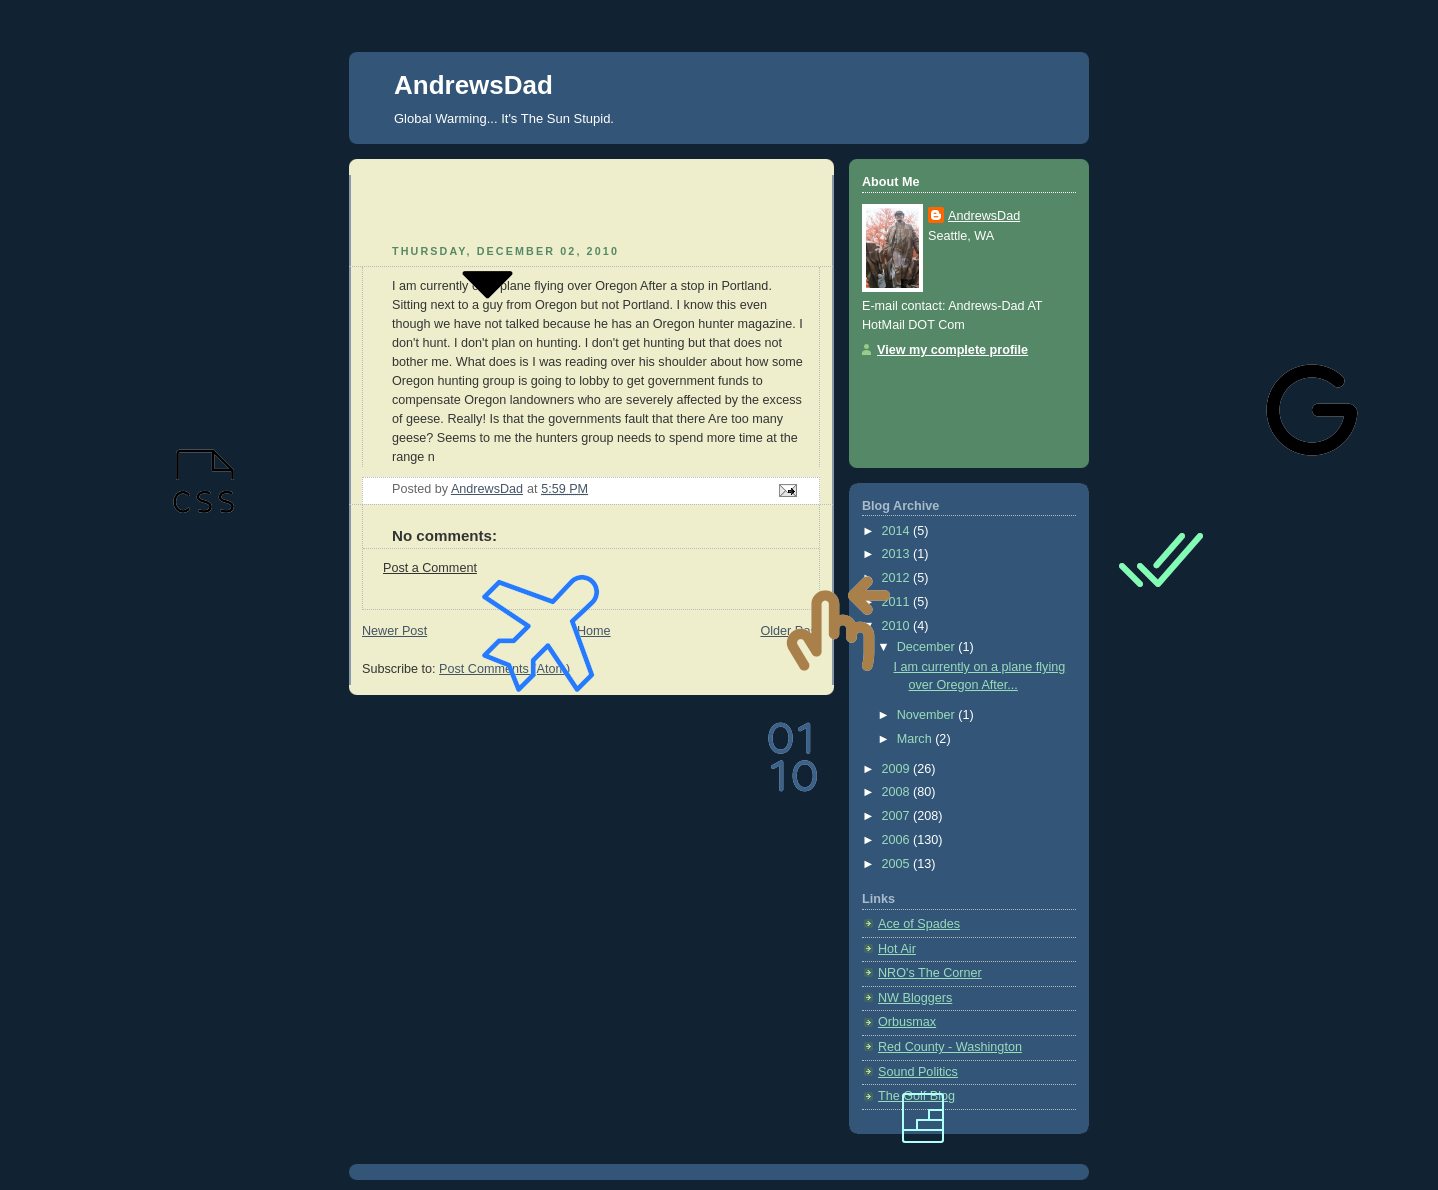 The image size is (1438, 1190). What do you see at coordinates (1161, 560) in the screenshot?
I see `indicates all tasks or items are complete` at bounding box center [1161, 560].